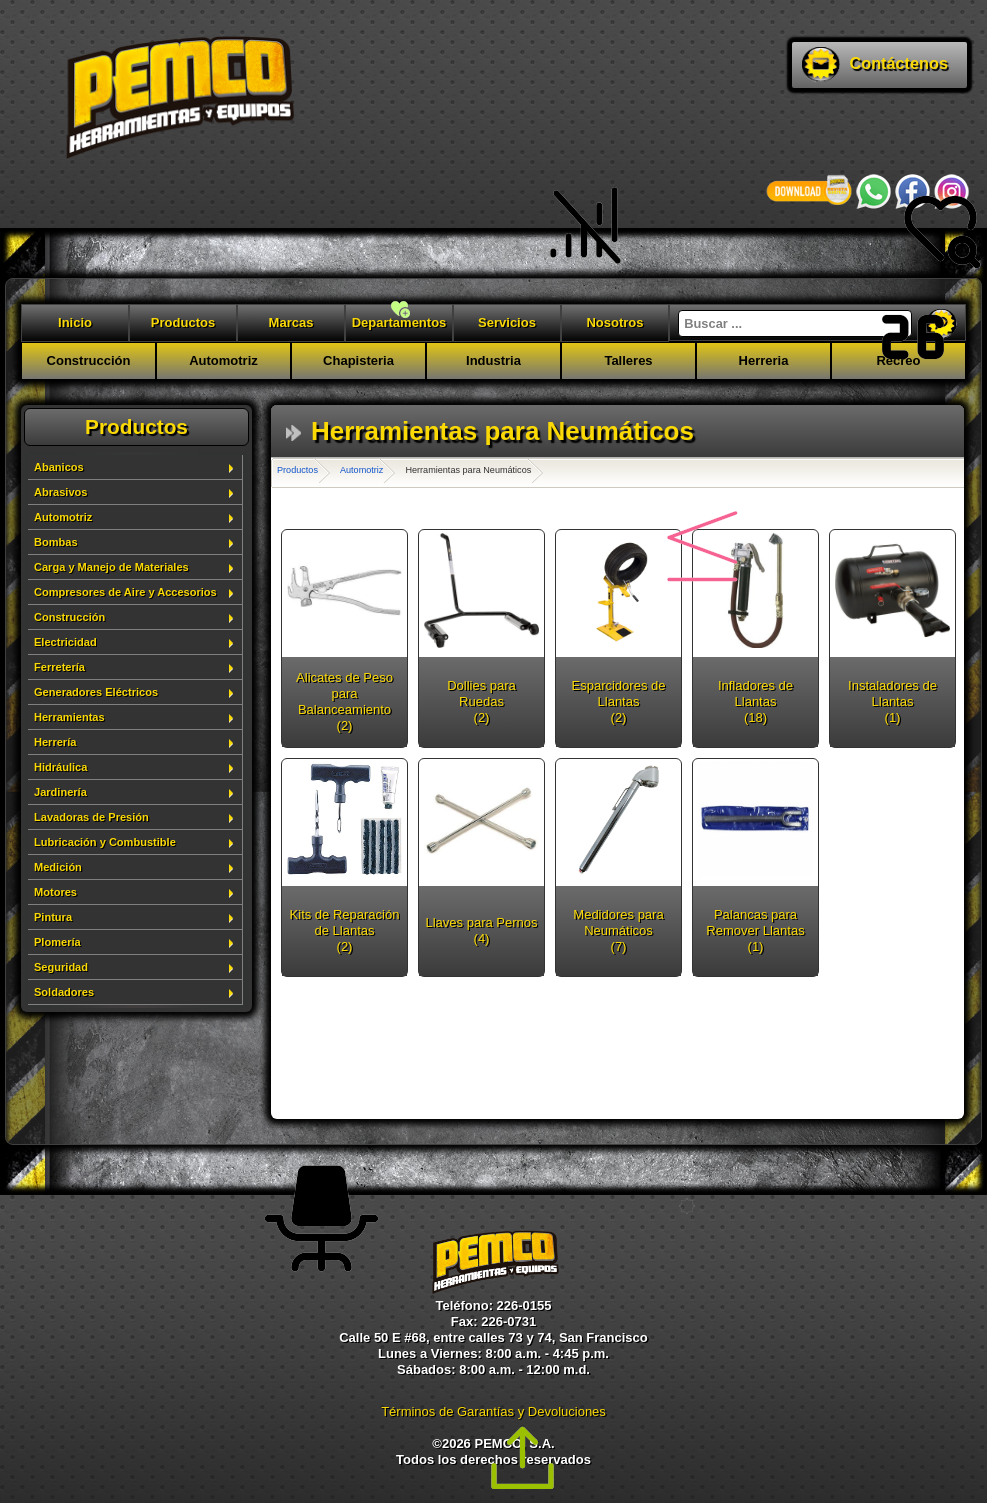 This screenshot has height=1503, width=987. I want to click on less than or equal to mathematical operator, so click(704, 548).